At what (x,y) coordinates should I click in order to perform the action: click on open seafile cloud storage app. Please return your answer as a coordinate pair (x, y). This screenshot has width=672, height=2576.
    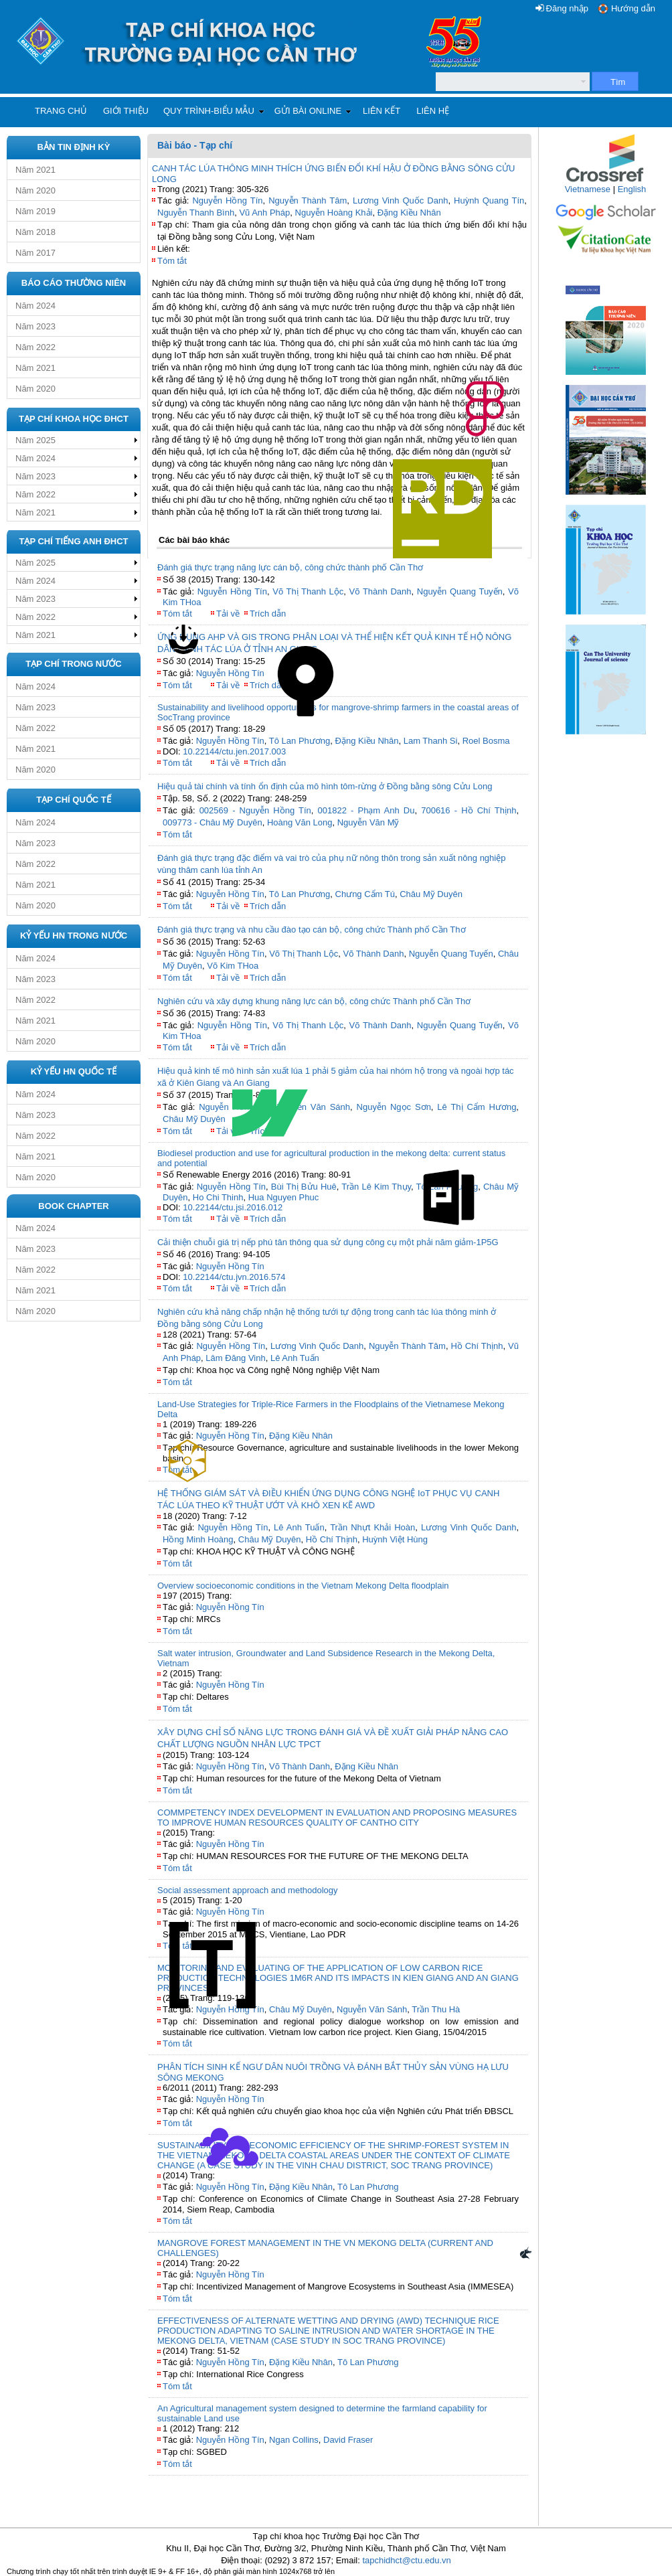
    Looking at the image, I should click on (229, 2147).